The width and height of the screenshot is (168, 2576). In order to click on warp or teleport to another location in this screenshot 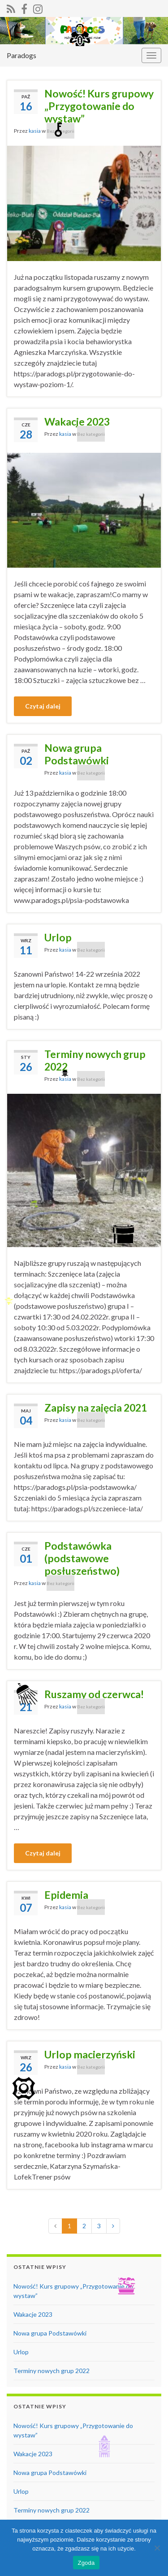, I will do `click(123, 1232)`.